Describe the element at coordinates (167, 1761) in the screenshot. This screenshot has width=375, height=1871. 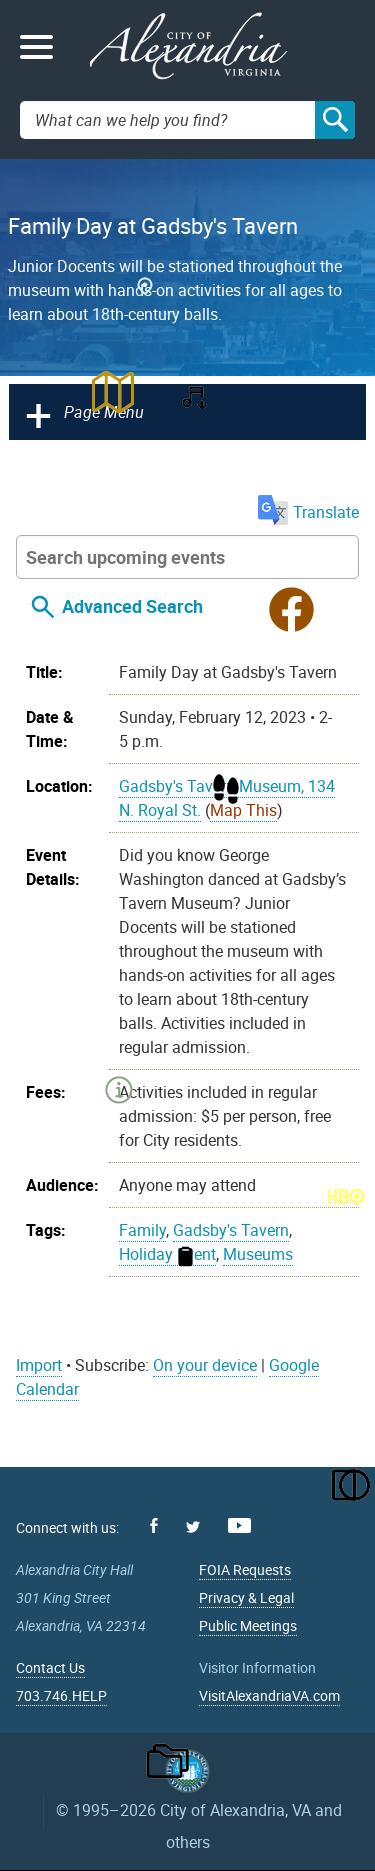
I see `browse all folders` at that location.